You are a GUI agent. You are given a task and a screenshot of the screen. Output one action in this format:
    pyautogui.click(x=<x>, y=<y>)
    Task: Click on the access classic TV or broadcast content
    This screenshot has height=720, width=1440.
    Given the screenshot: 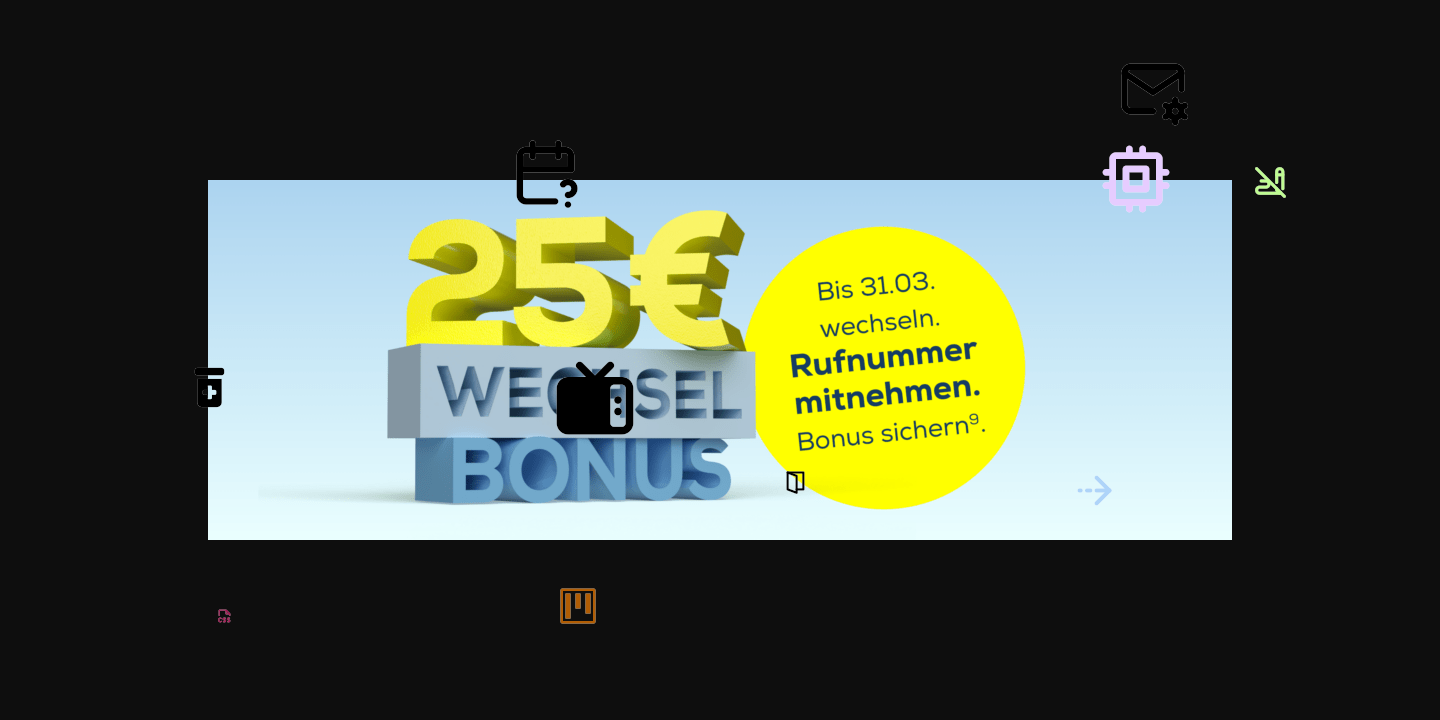 What is the action you would take?
    pyautogui.click(x=595, y=400)
    